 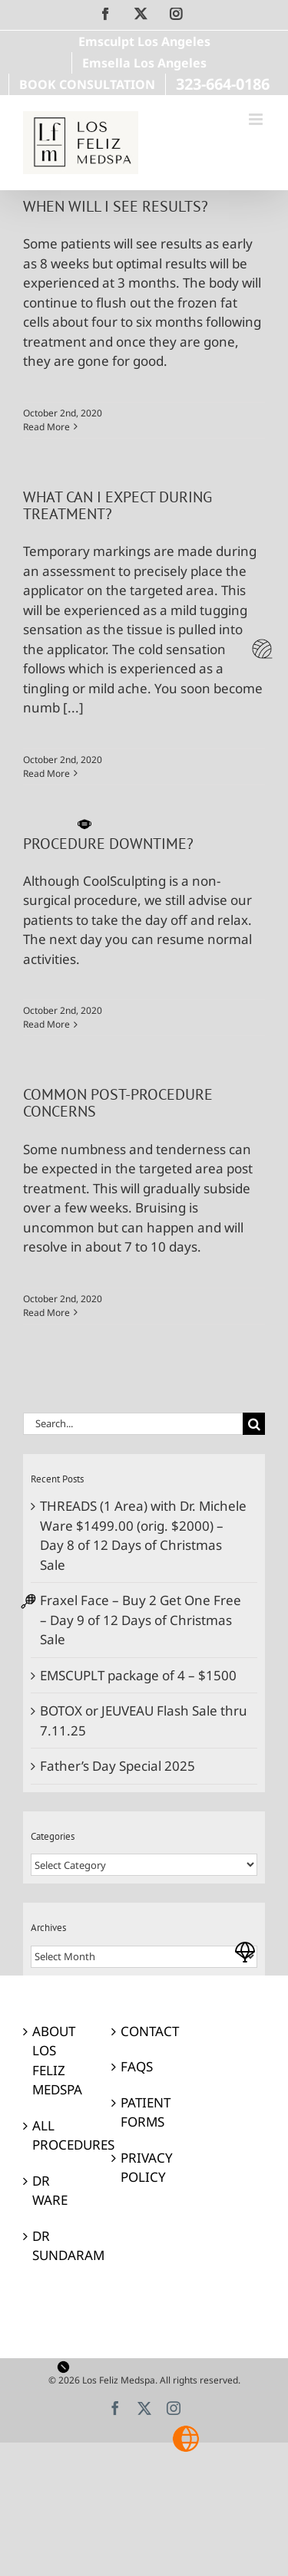 I want to click on indicates a restricted or prohibited action, so click(x=63, y=2367).